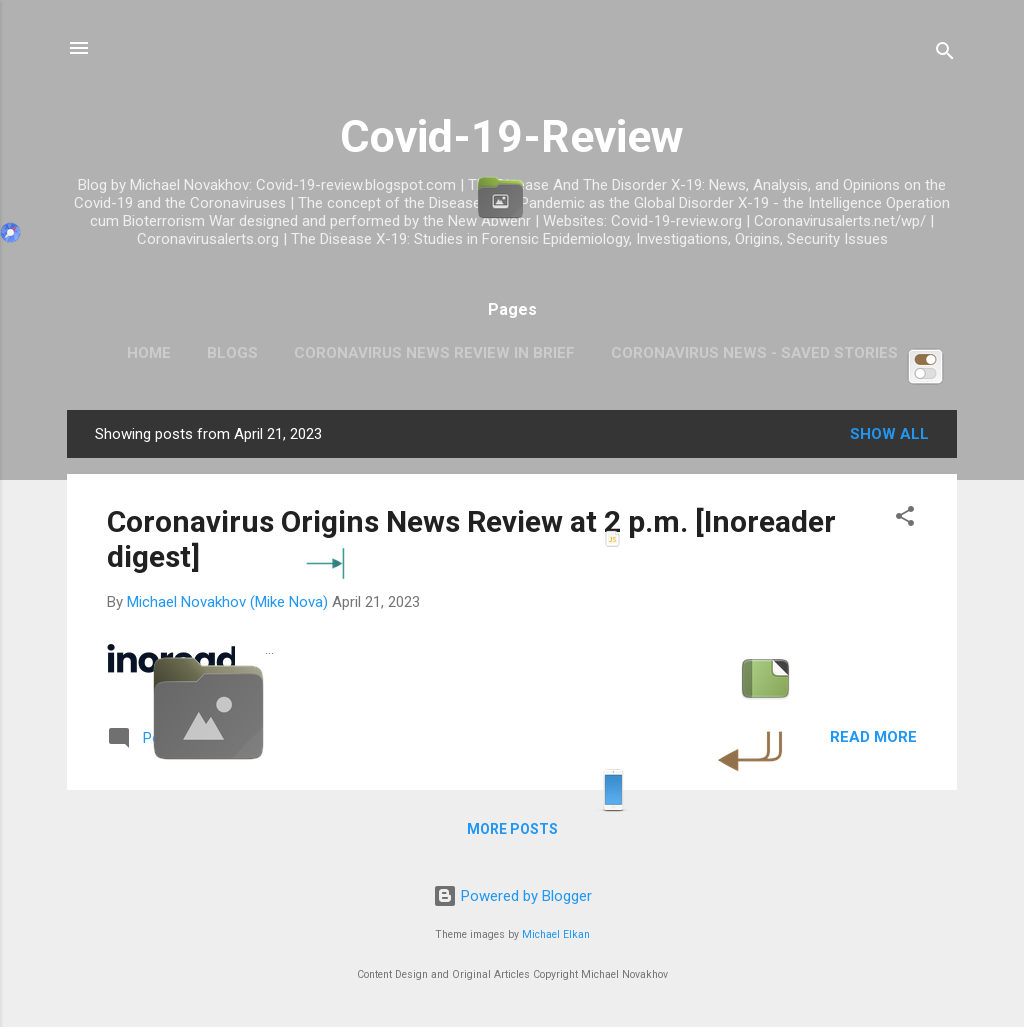  What do you see at coordinates (925, 366) in the screenshot?
I see `open gnome tweaks settings` at bounding box center [925, 366].